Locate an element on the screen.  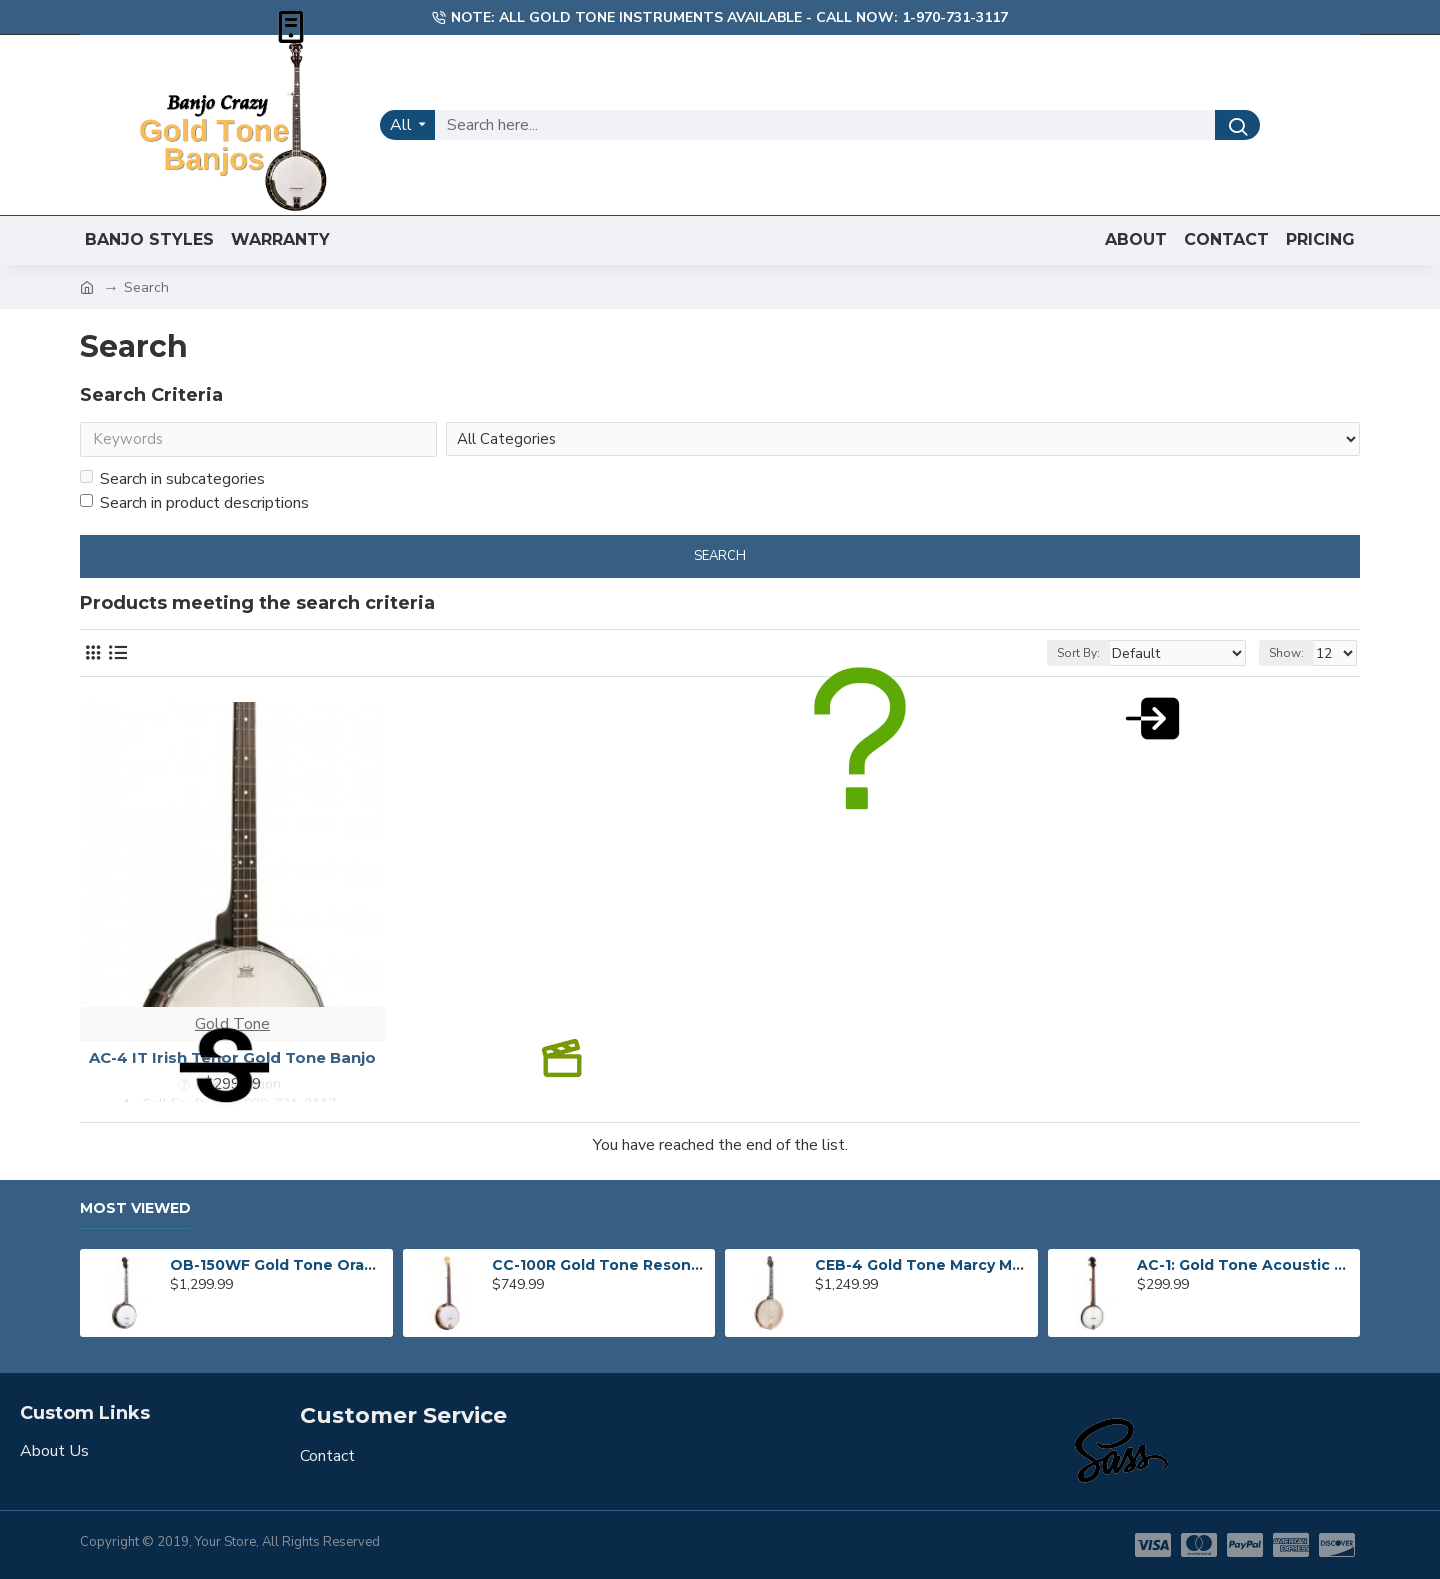
access server or desktop computer settings is located at coordinates (291, 27).